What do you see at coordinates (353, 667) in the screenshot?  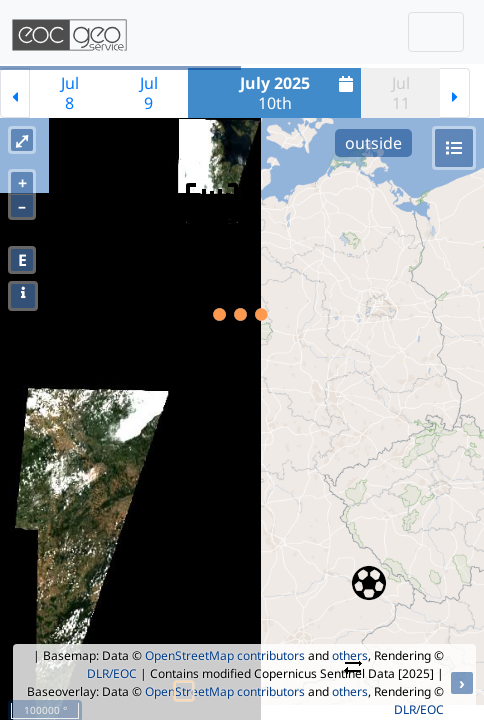 I see `sync data between devices or accounts` at bounding box center [353, 667].